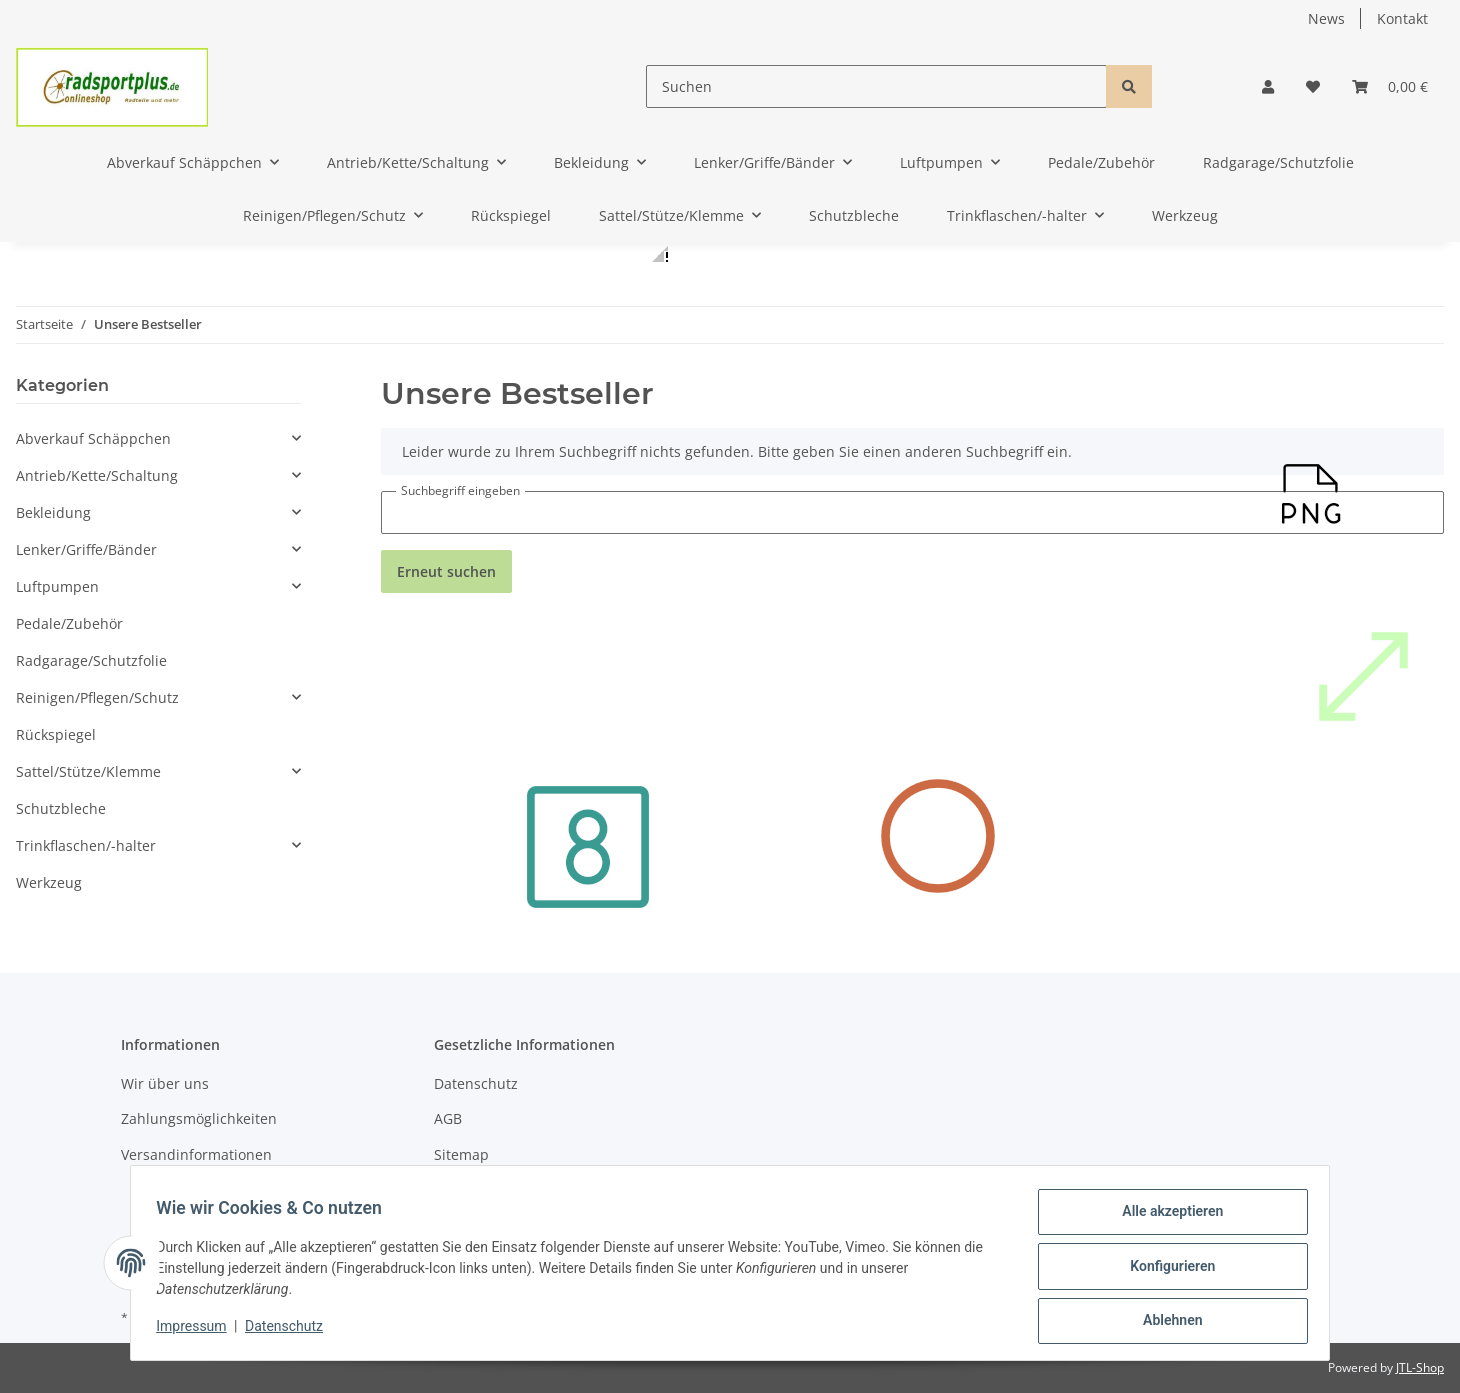  What do you see at coordinates (588, 847) in the screenshot?
I see `indicates item number eight in a list or sequence` at bounding box center [588, 847].